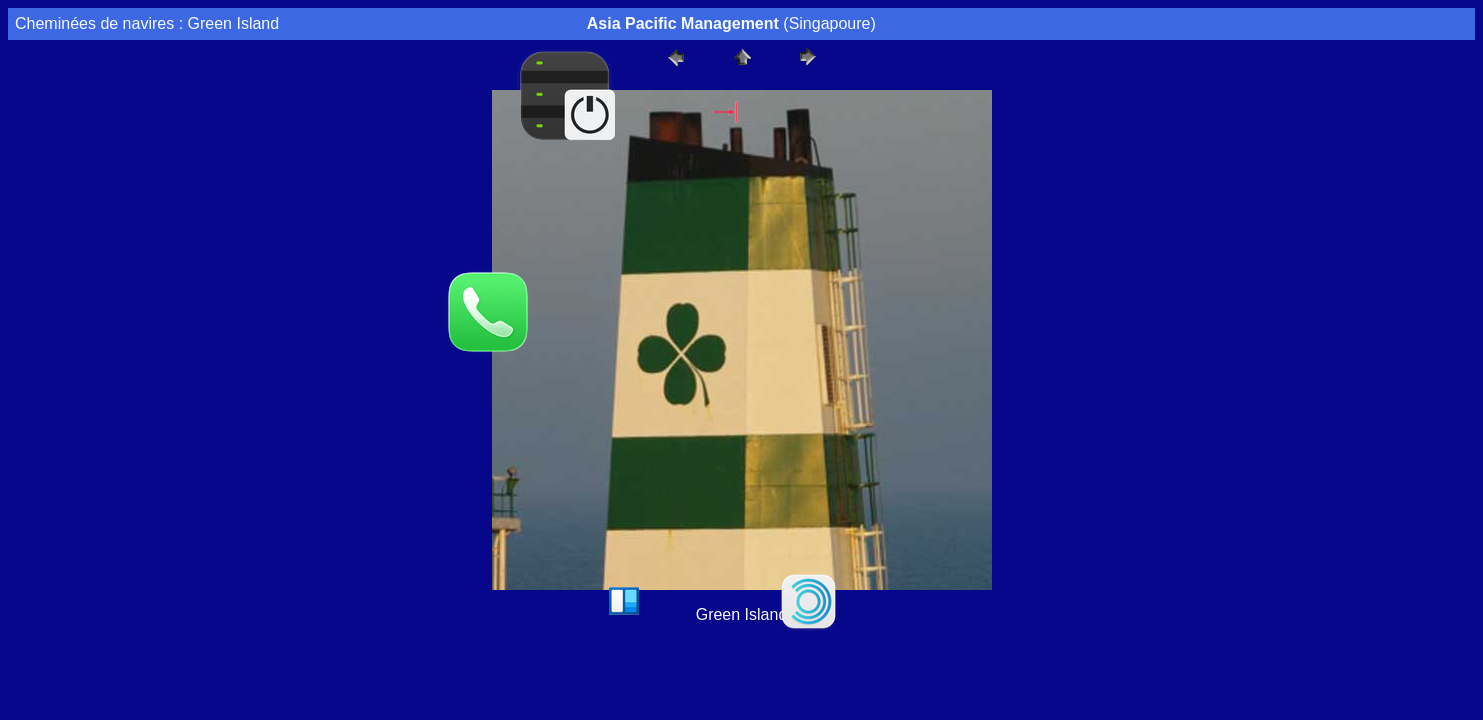  What do you see at coordinates (624, 601) in the screenshot?
I see `open the widgets panel` at bounding box center [624, 601].